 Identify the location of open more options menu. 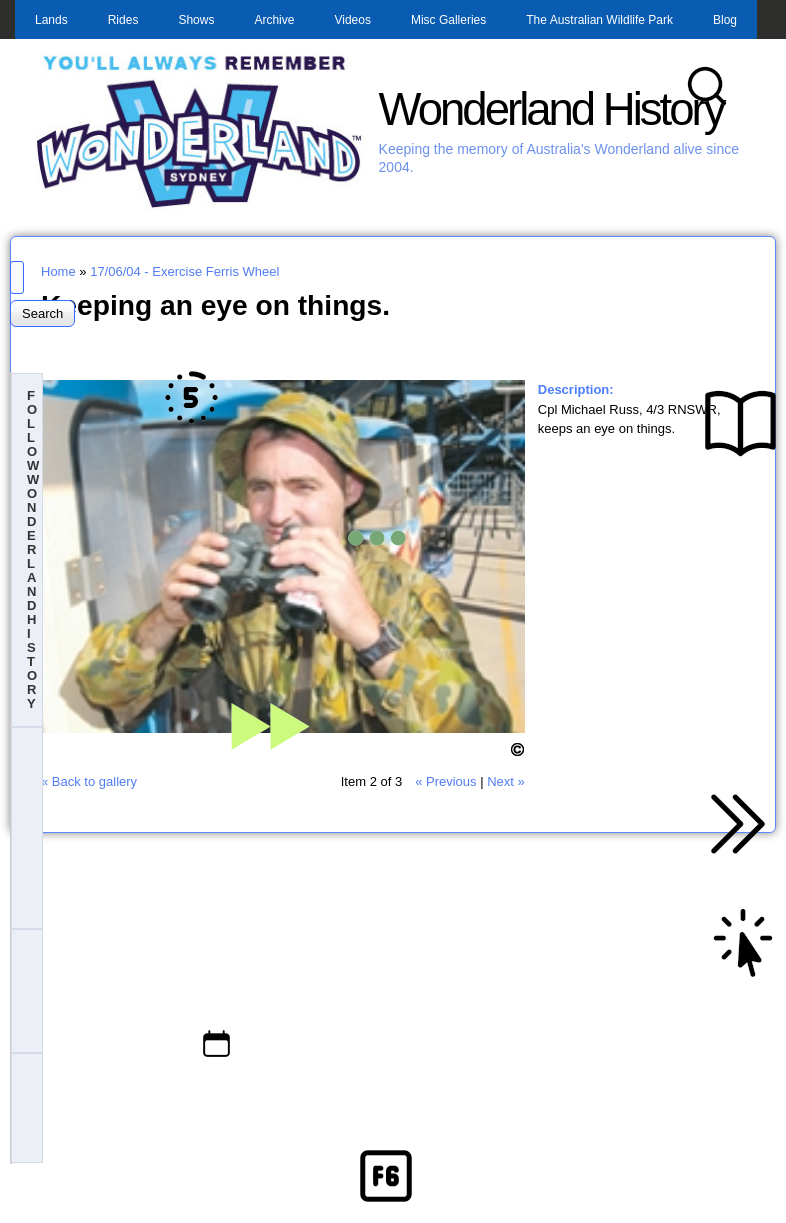
(377, 538).